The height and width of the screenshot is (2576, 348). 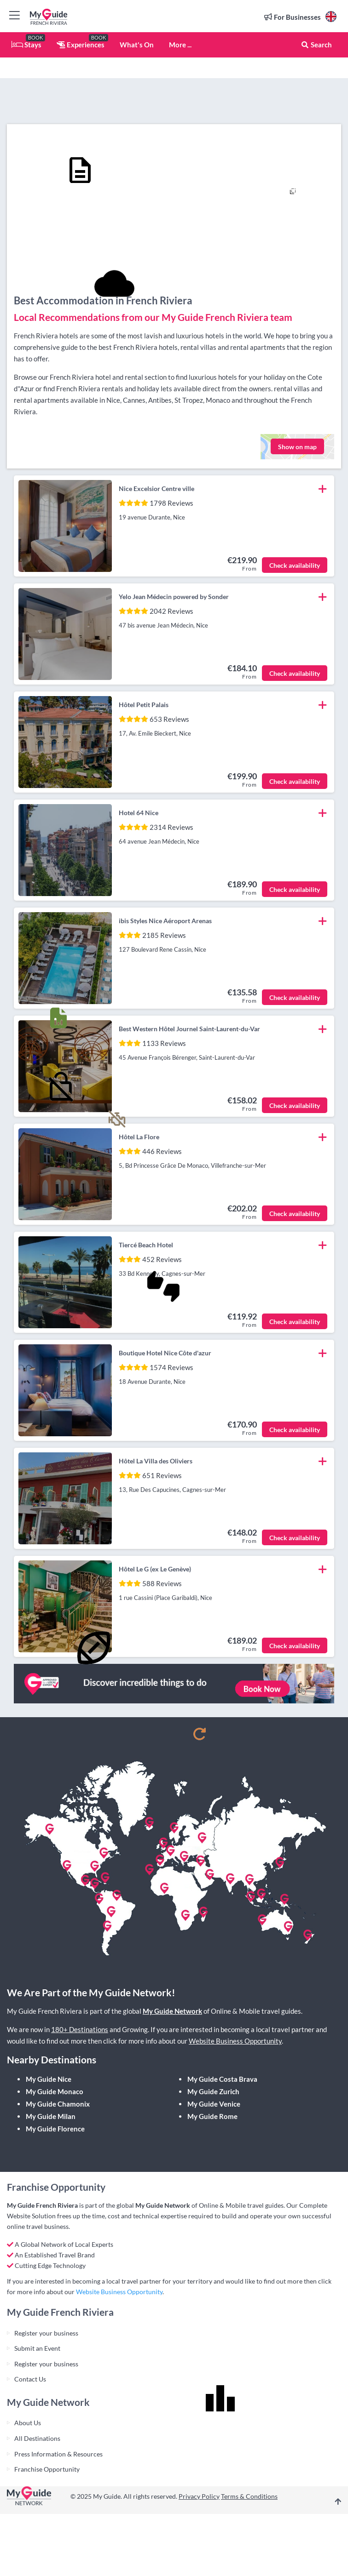 I want to click on view document details, so click(x=80, y=170).